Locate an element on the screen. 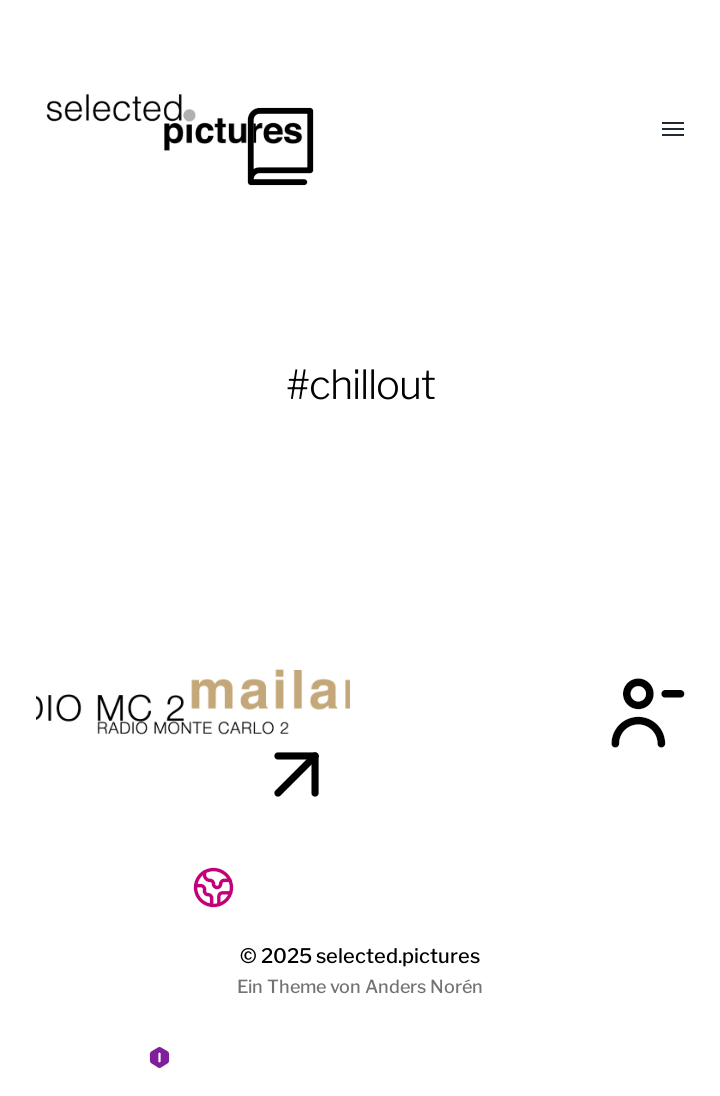  switch to global or worldwide view is located at coordinates (213, 887).